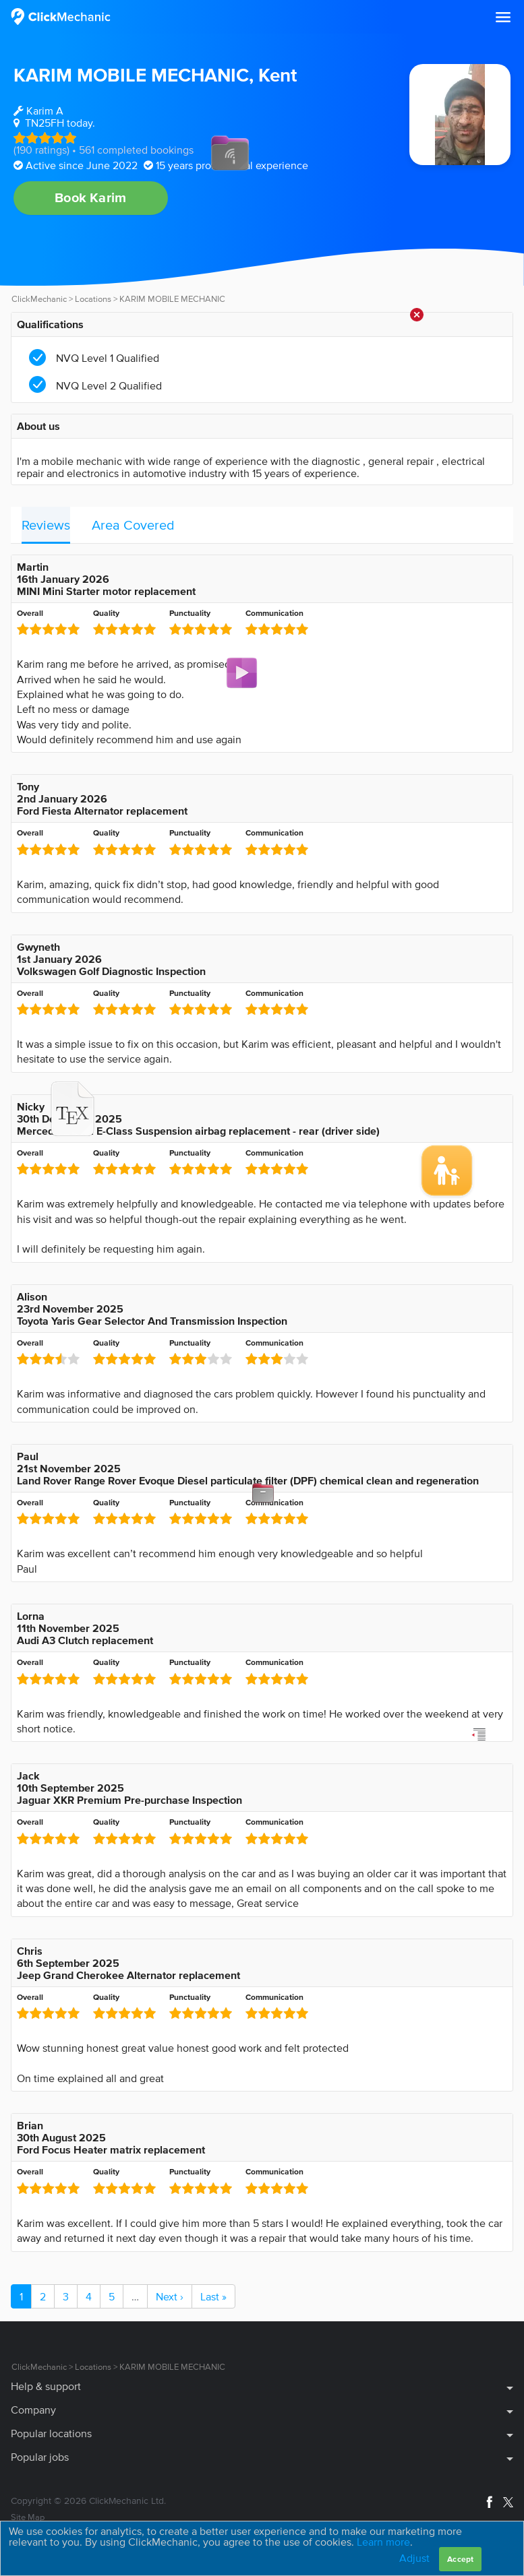 The height and width of the screenshot is (2576, 524). What do you see at coordinates (230, 153) in the screenshot?
I see `open insync cloud sync folder` at bounding box center [230, 153].